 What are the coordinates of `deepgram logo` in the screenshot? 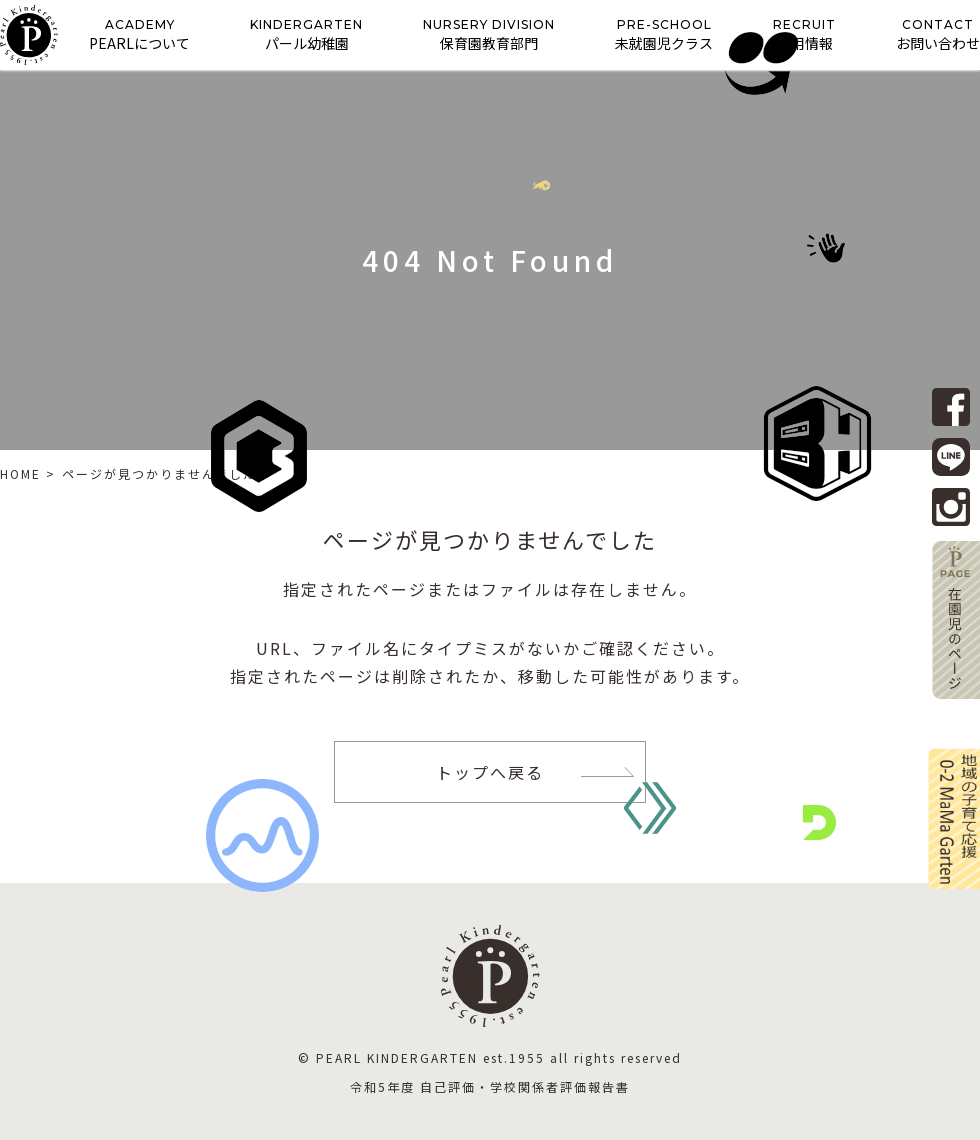 It's located at (819, 822).